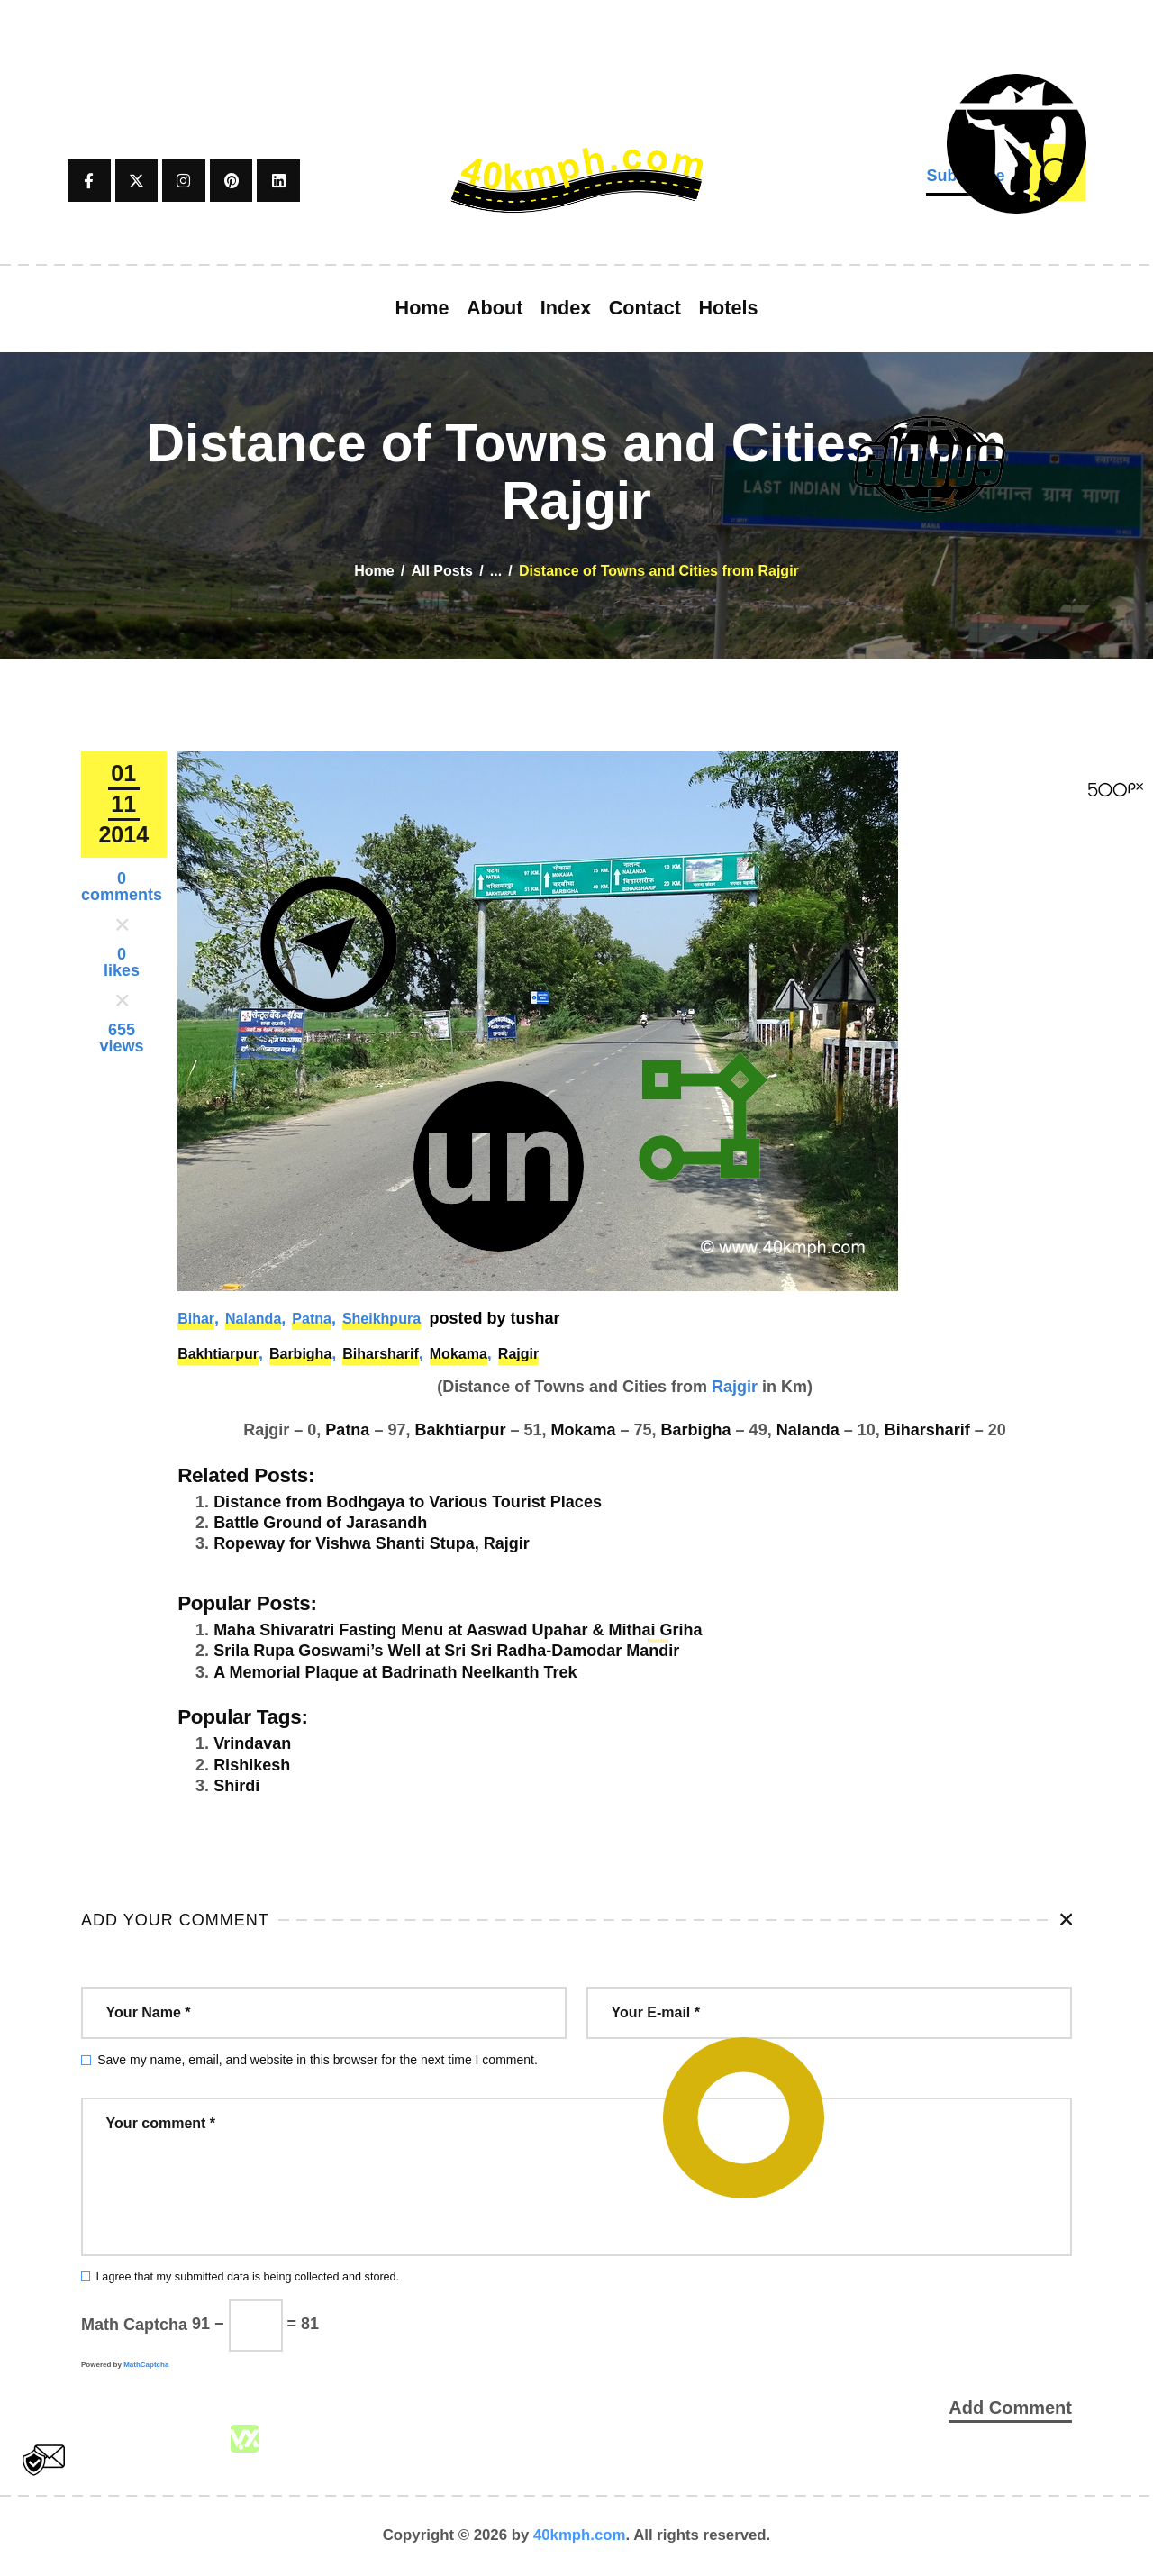  What do you see at coordinates (743, 2117) in the screenshot?
I see `listmonk email newsletter and mailing list manager logo` at bounding box center [743, 2117].